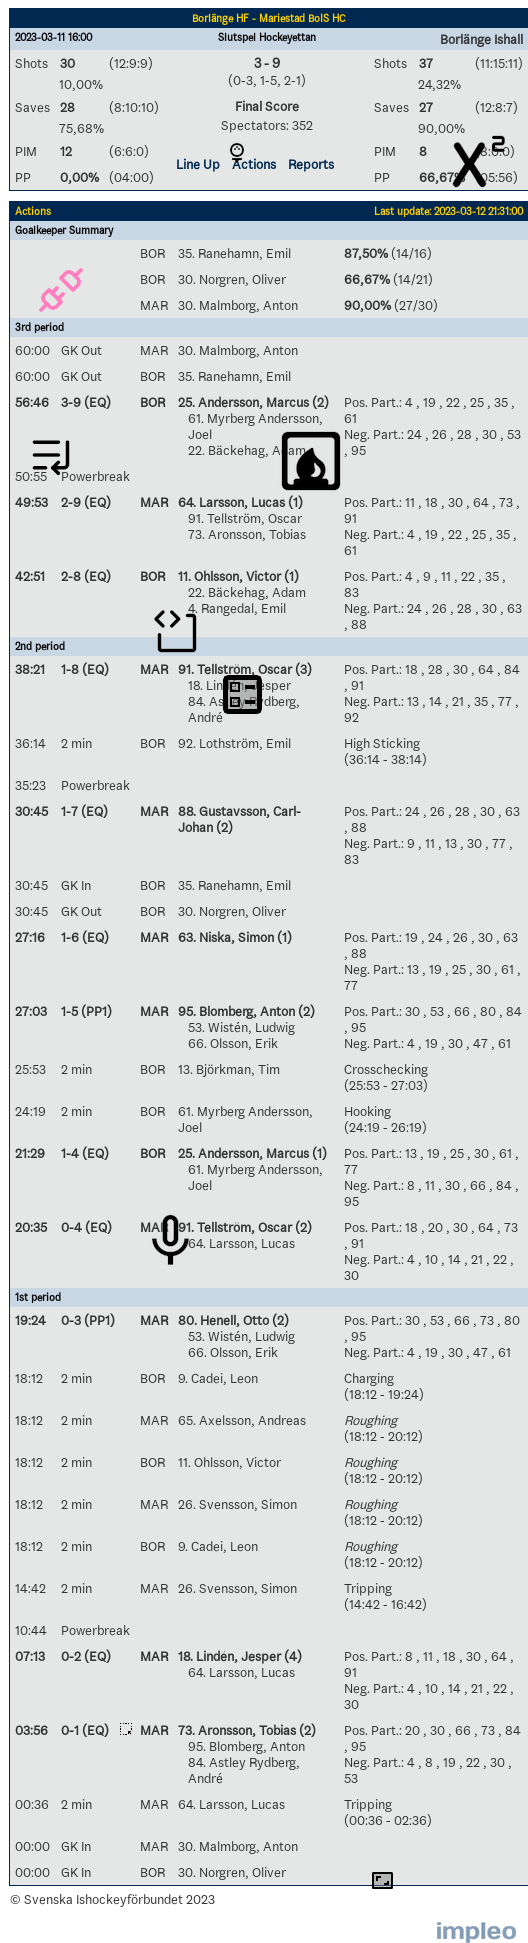 The width and height of the screenshot is (528, 1943). I want to click on access fireplace or heating controls, so click(311, 461).